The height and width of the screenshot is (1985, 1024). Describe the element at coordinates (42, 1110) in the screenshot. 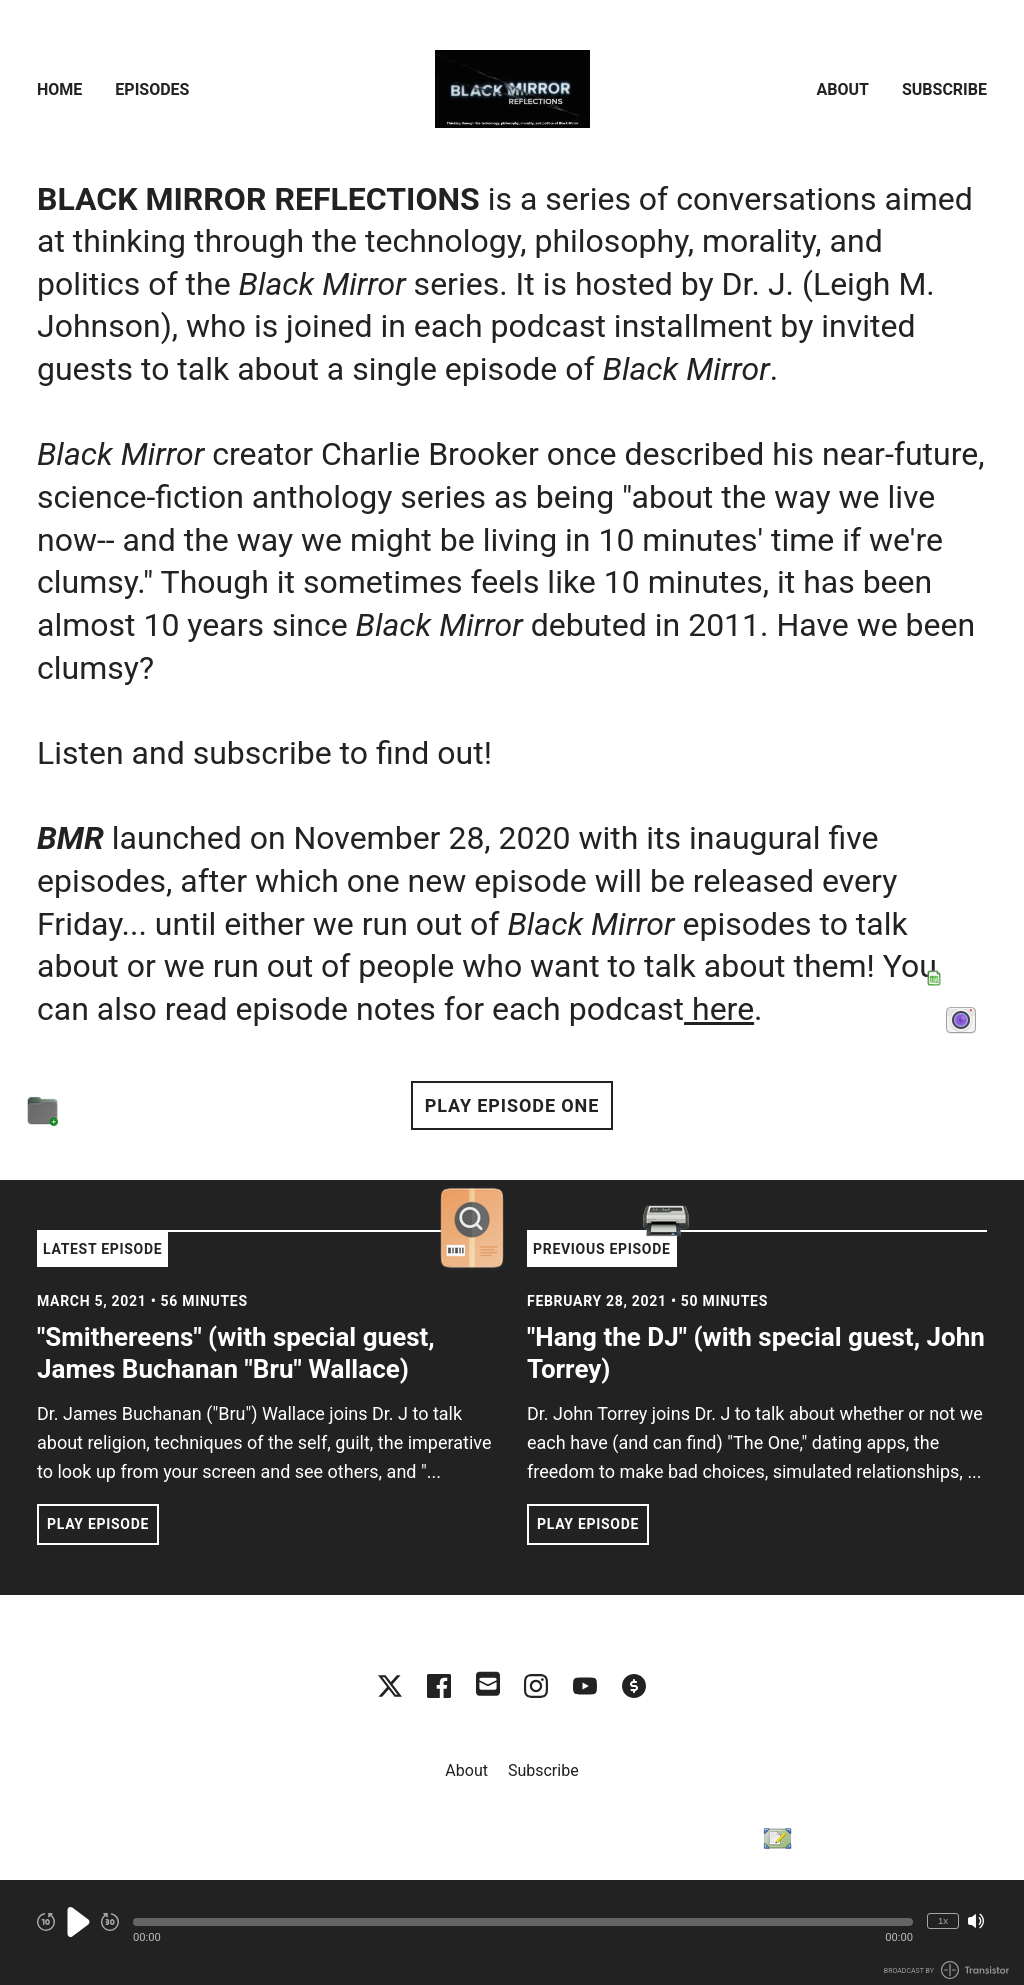

I see `create a new folder` at that location.